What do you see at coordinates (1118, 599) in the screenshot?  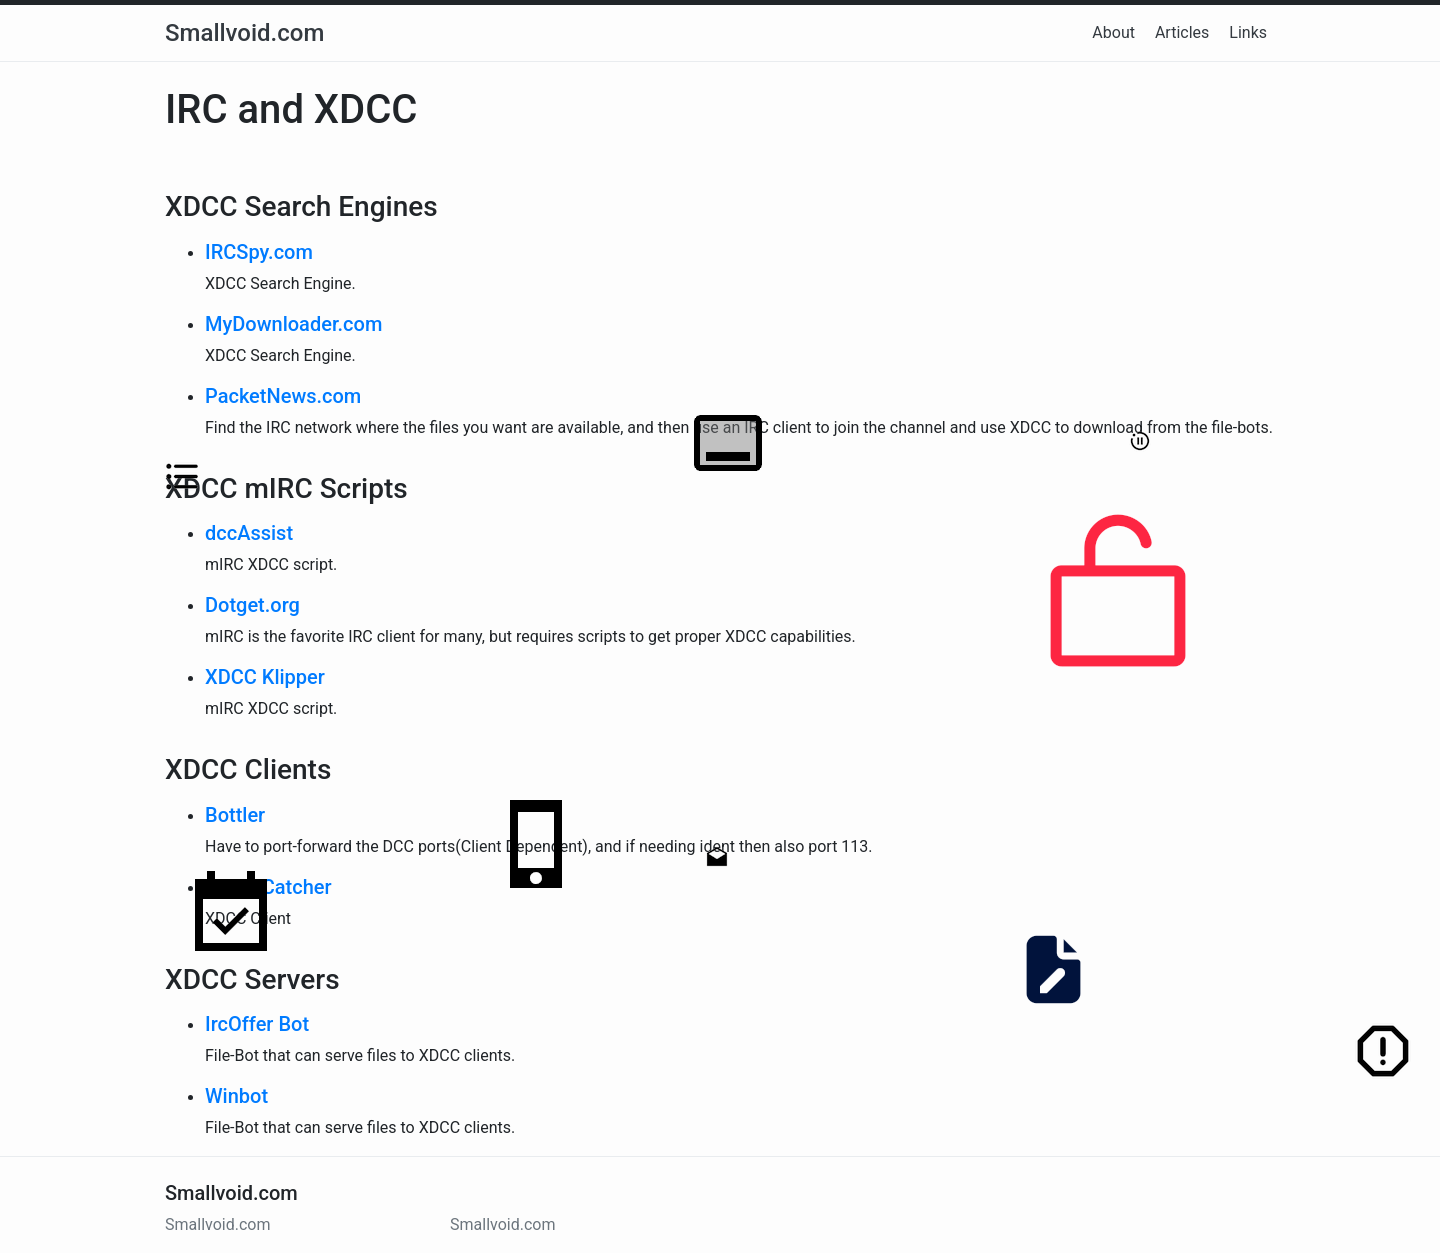 I see `unlock or access secured content` at bounding box center [1118, 599].